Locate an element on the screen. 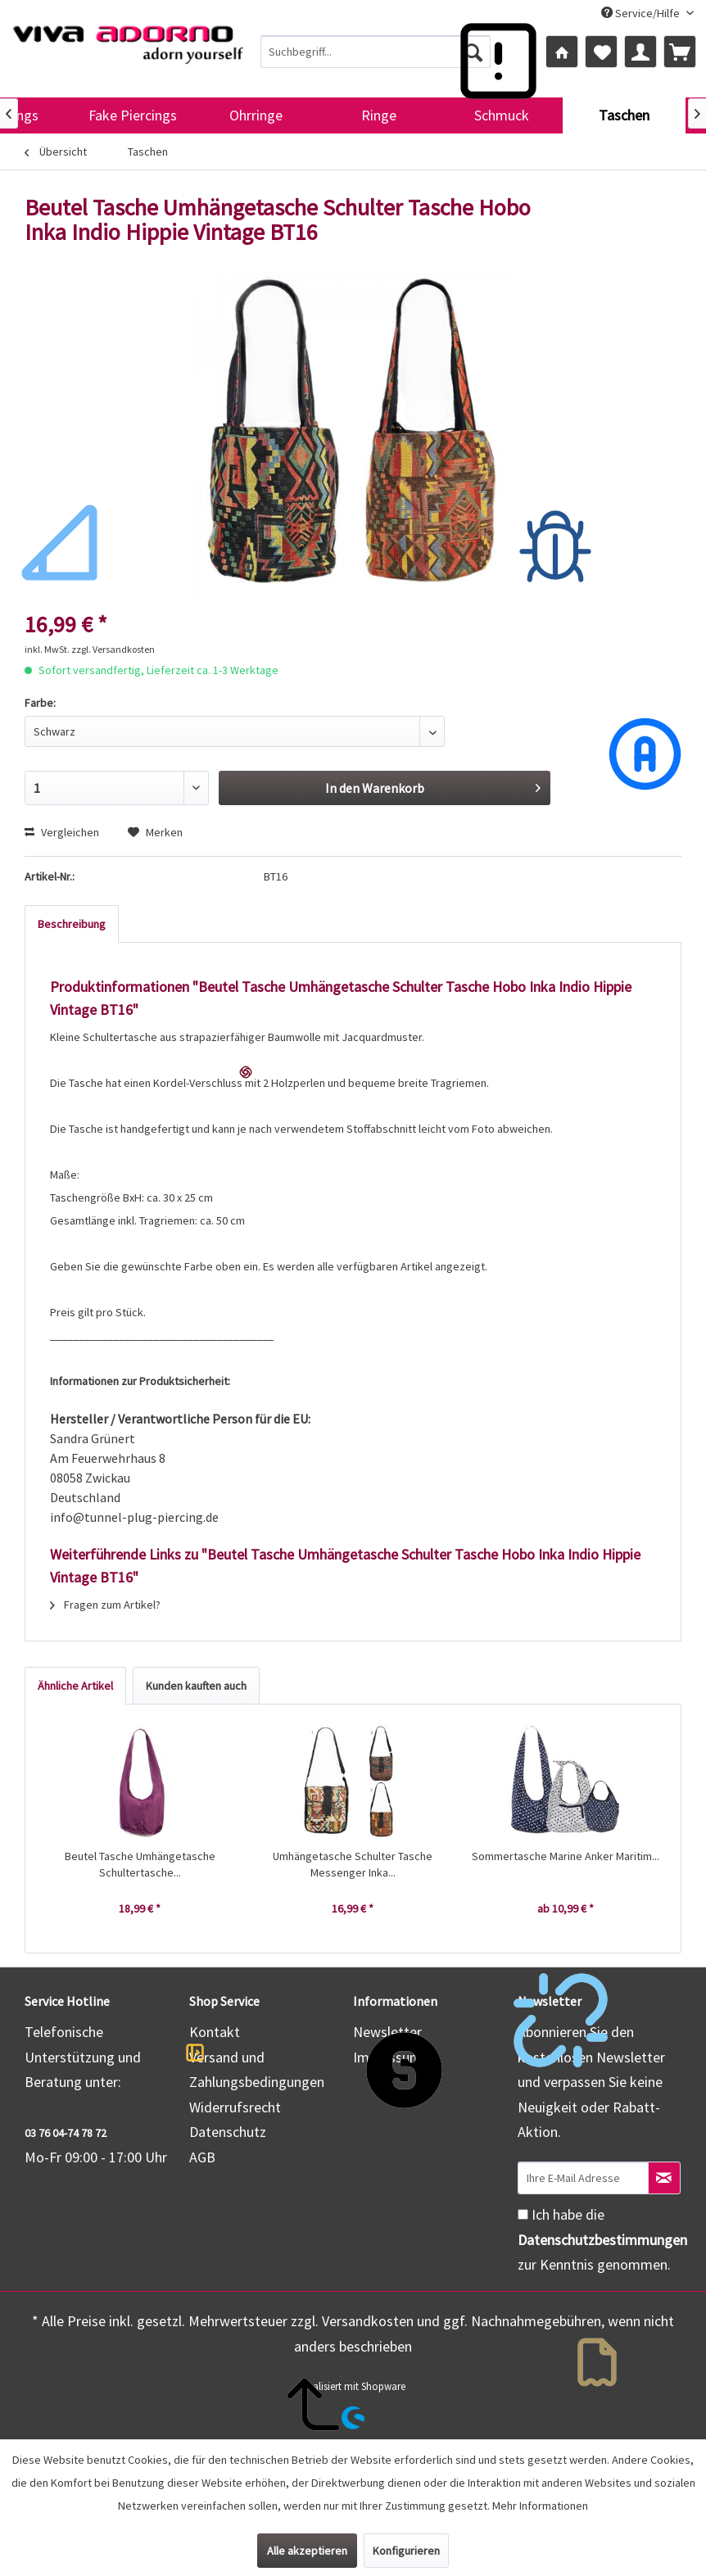 The width and height of the screenshot is (706, 2576). expand the left sidebar is located at coordinates (195, 2053).